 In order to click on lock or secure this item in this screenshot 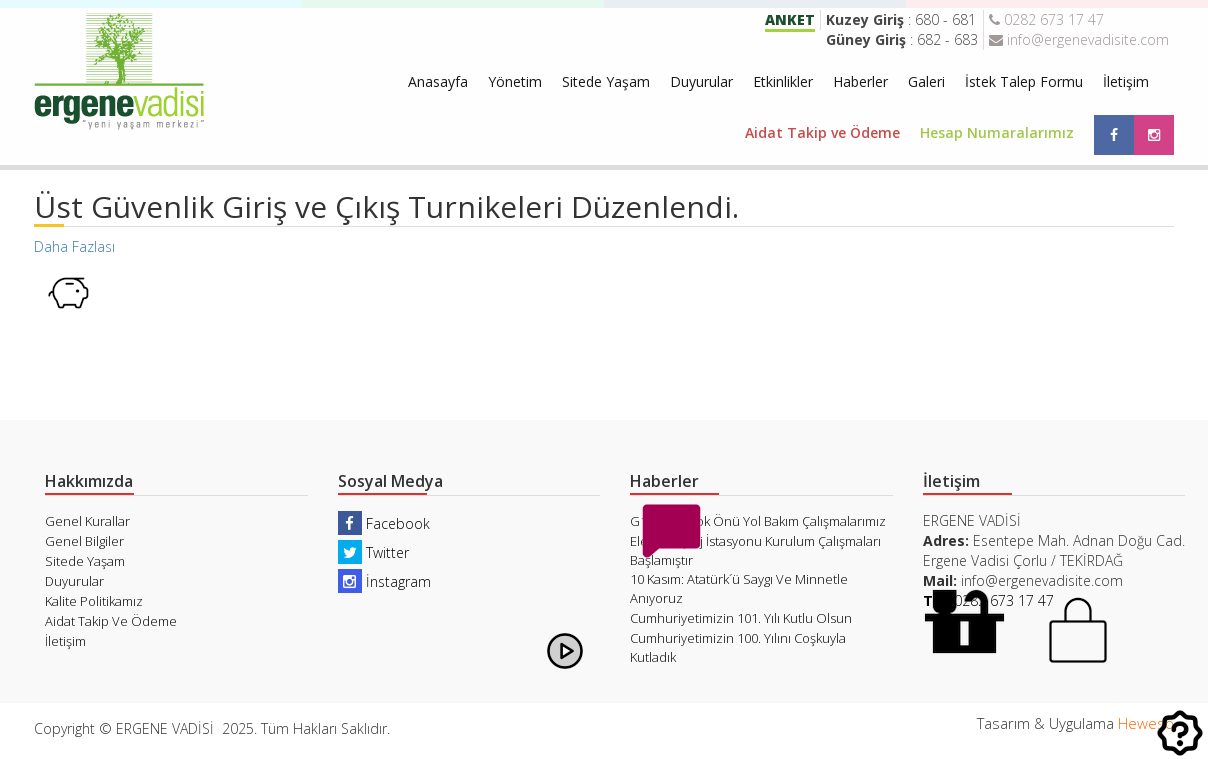, I will do `click(1078, 634)`.